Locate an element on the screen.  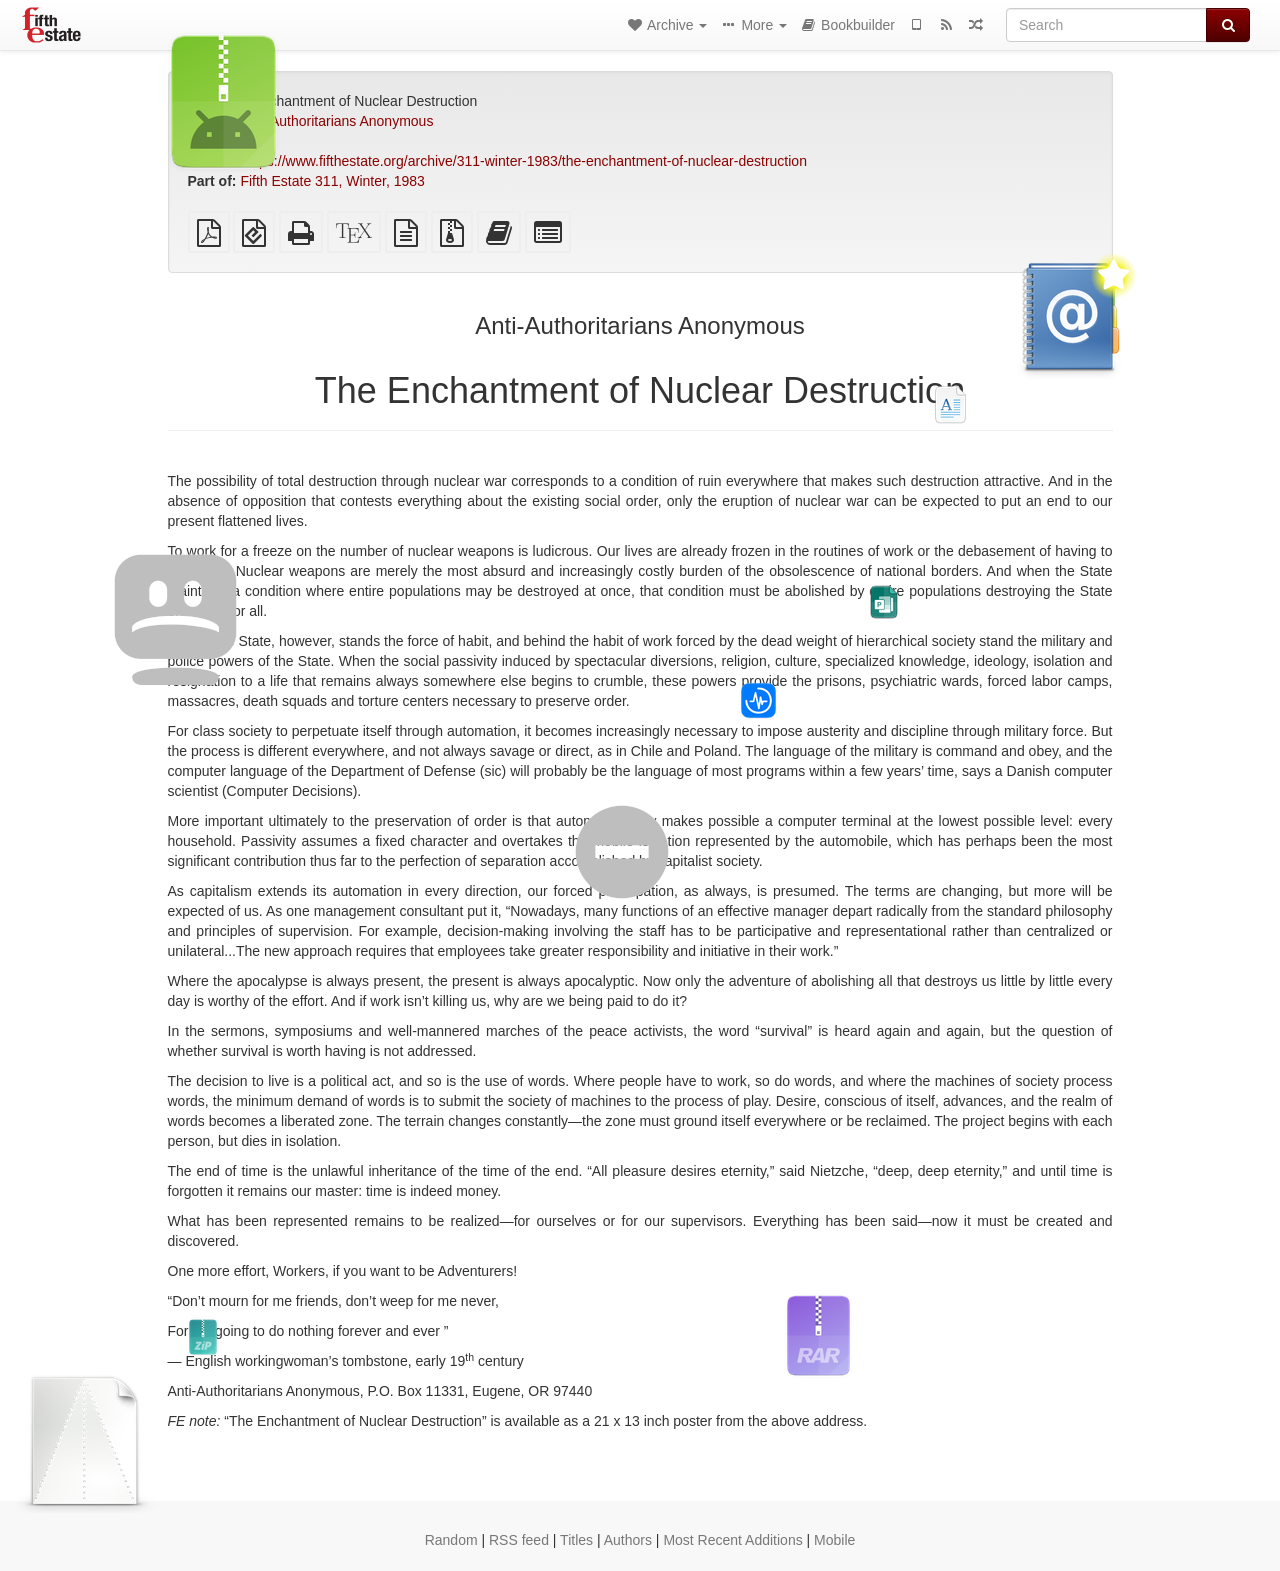
access system diagnostic logs is located at coordinates (758, 700).